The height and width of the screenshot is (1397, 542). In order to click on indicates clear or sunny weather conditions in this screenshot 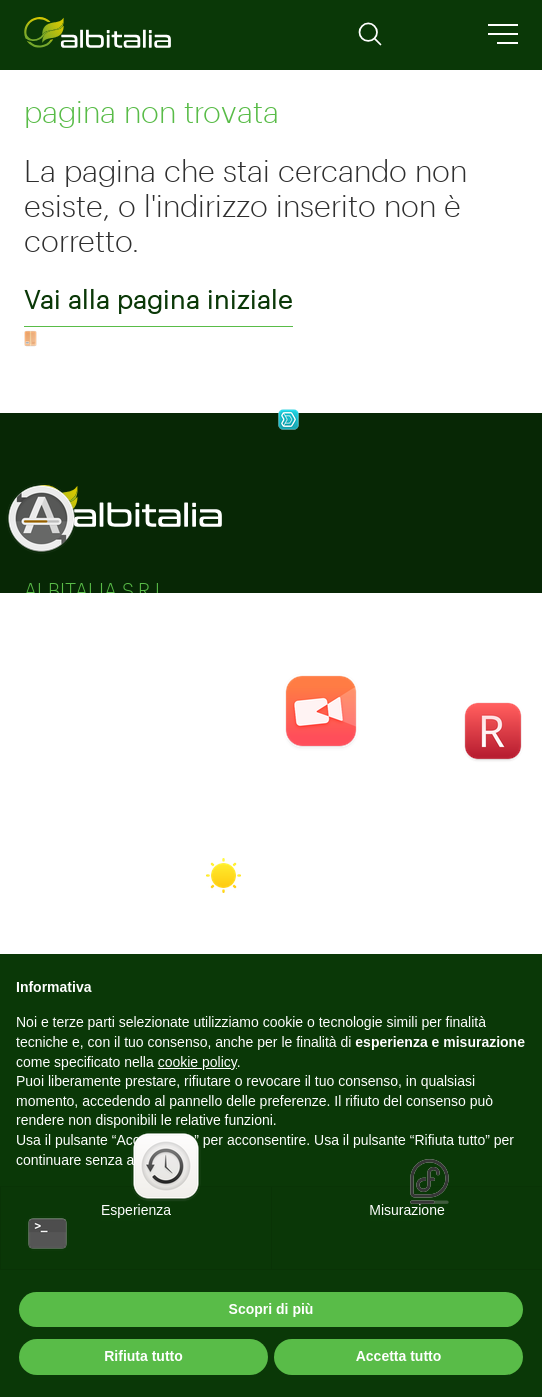, I will do `click(223, 875)`.